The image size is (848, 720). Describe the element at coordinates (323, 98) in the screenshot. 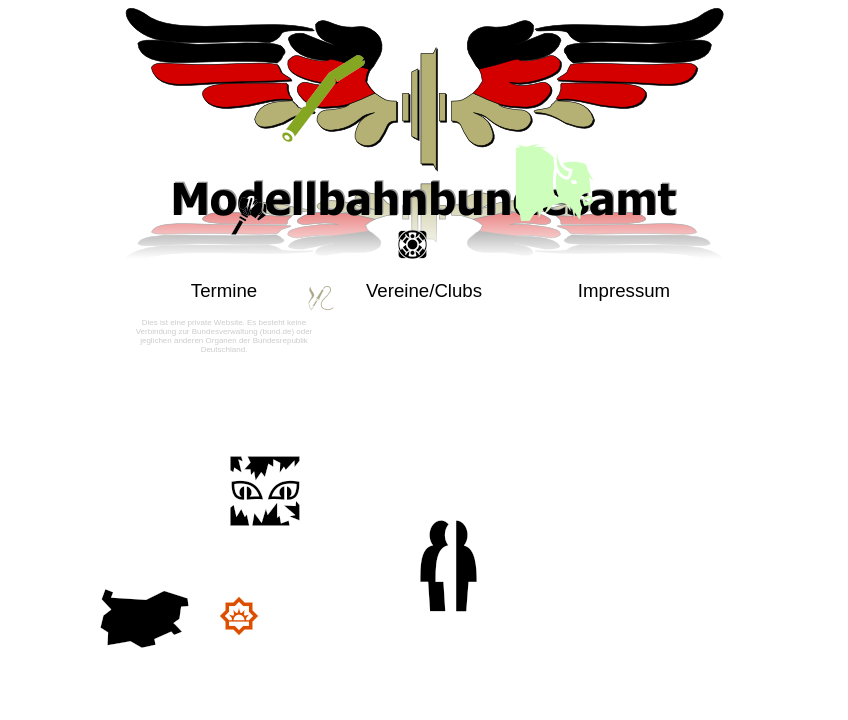

I see `select the lead pipe weapon in a mystery or detective game` at that location.